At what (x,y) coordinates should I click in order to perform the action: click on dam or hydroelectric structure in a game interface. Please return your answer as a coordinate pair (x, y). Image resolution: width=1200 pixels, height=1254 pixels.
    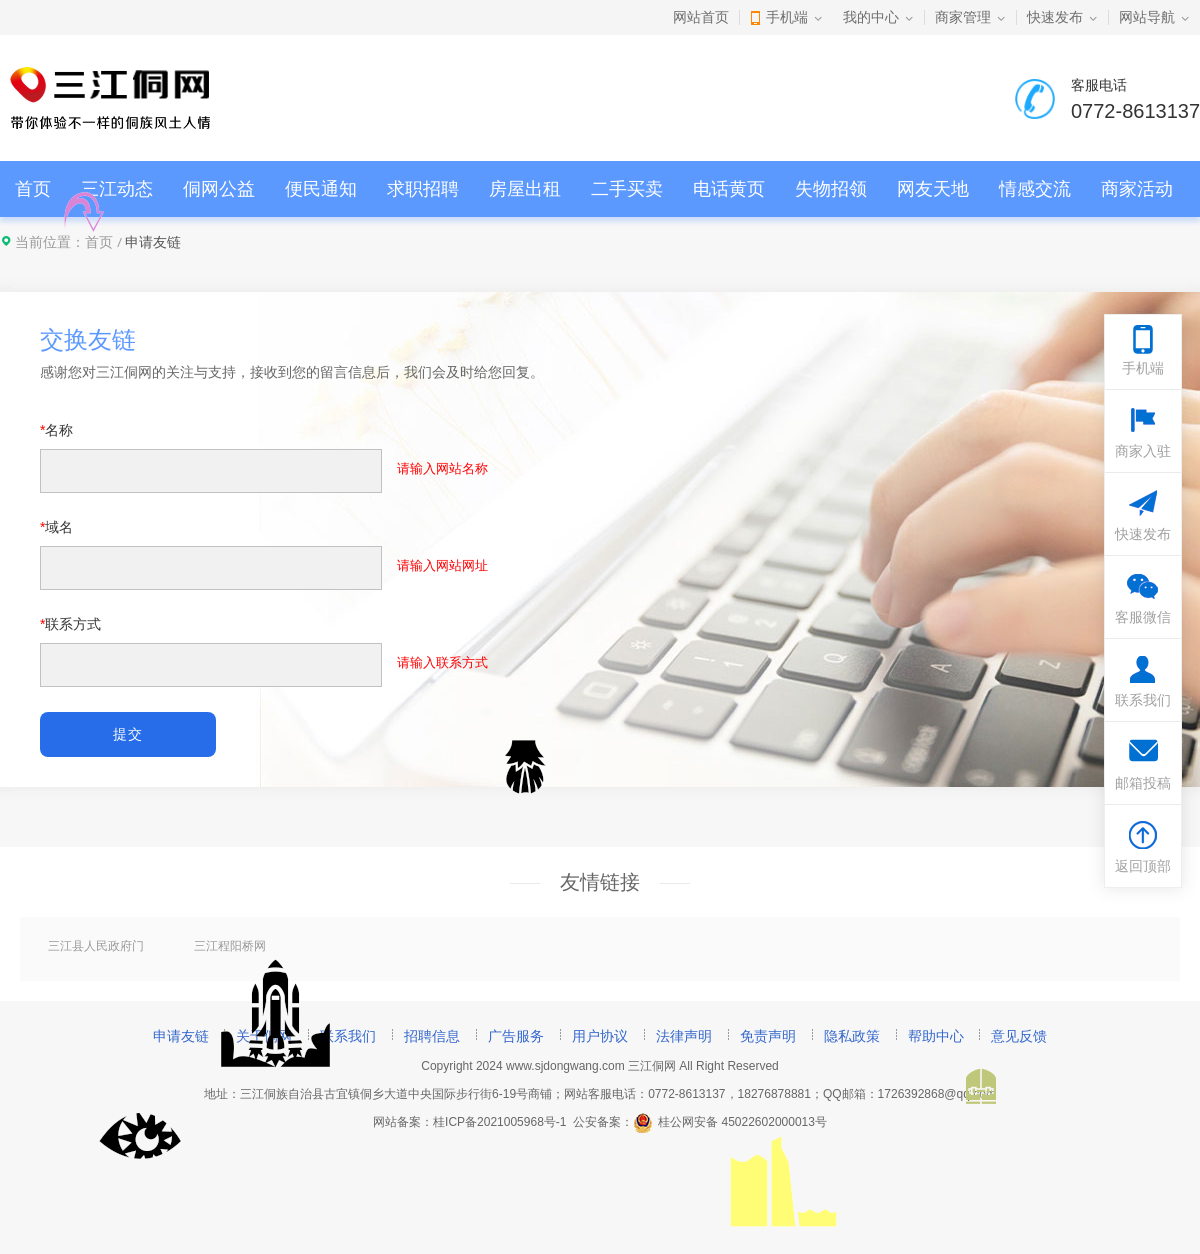
    Looking at the image, I should click on (783, 1175).